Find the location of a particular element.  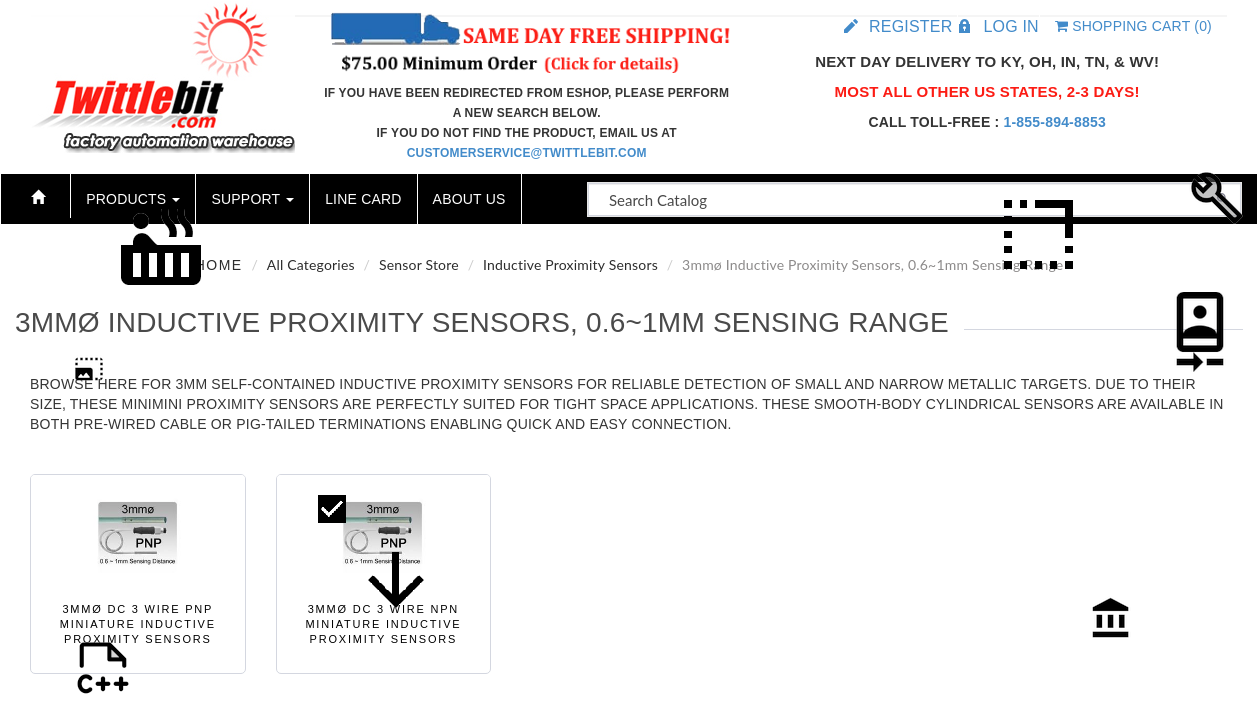

resize image to large format is located at coordinates (89, 369).